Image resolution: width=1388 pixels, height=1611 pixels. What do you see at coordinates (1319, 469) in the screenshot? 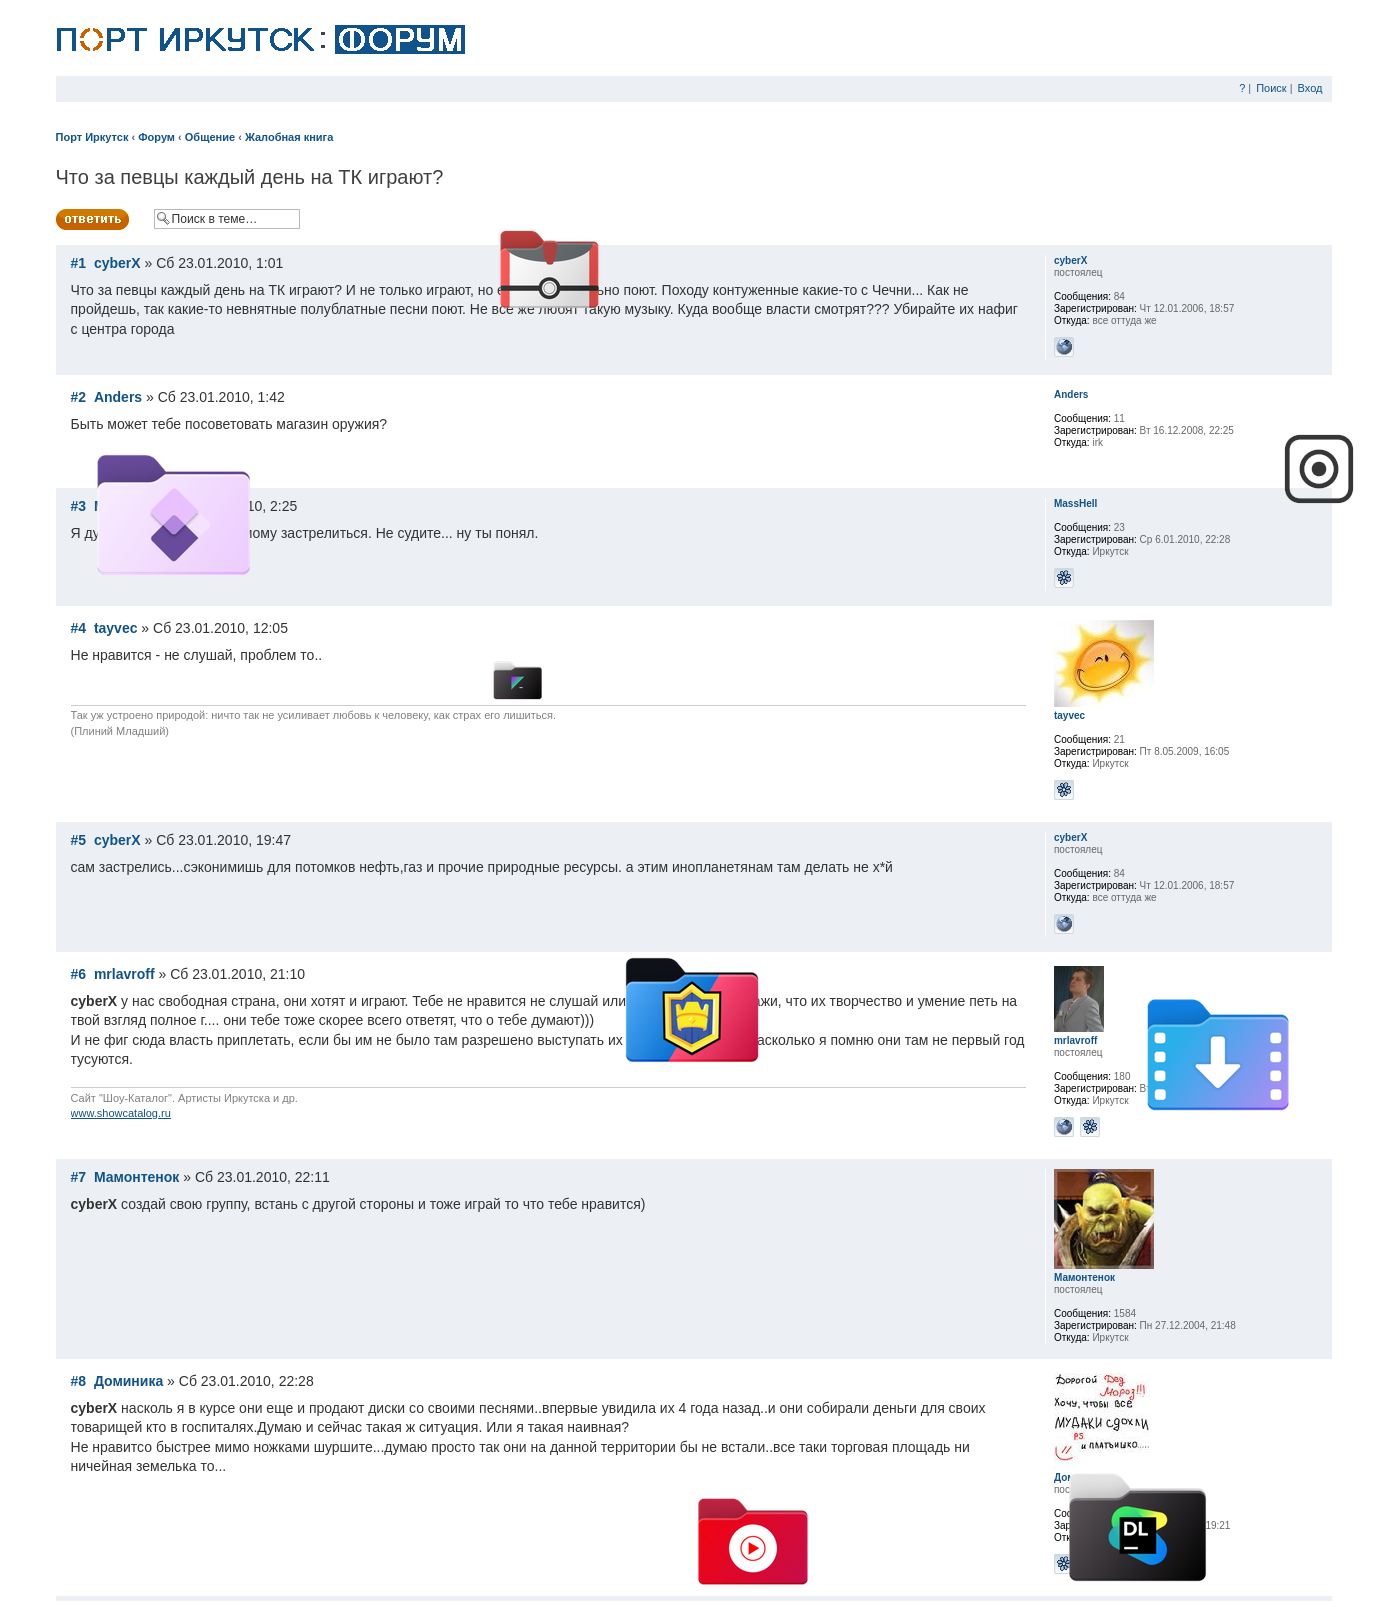
I see `open rhythmbox music player` at bounding box center [1319, 469].